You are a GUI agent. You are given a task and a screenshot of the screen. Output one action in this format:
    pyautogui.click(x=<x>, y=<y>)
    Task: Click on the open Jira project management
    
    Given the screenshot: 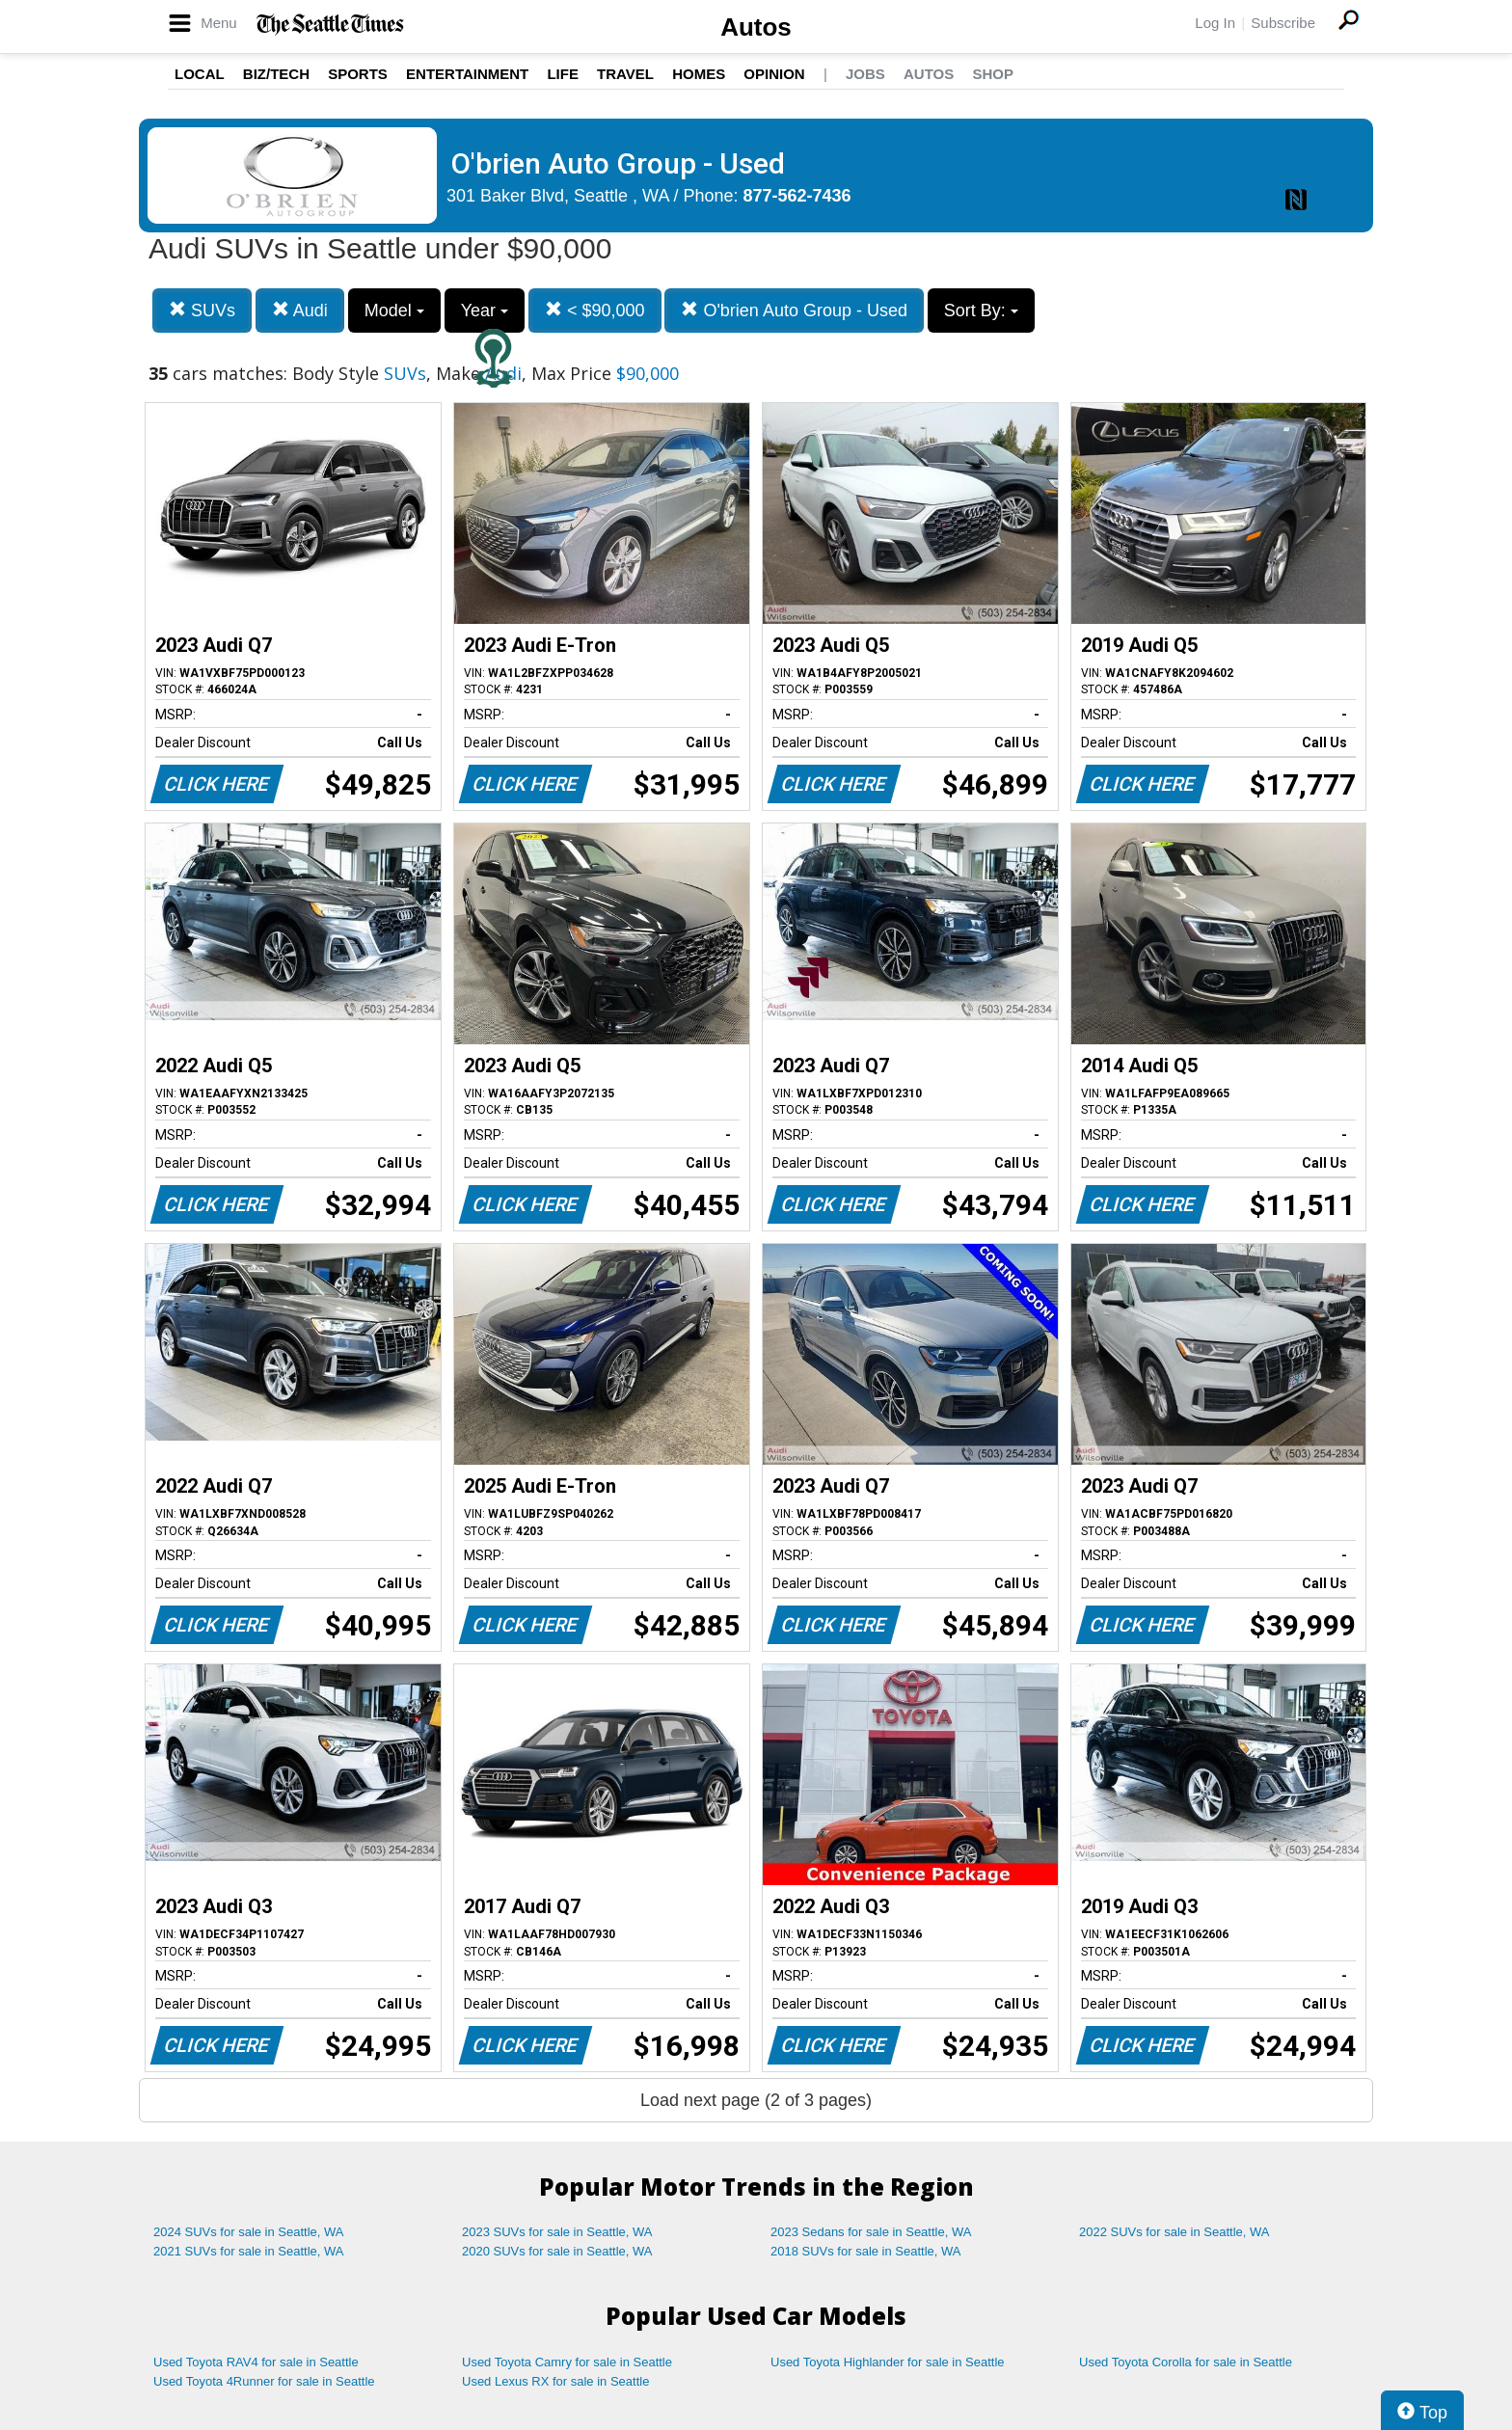 What is the action you would take?
    pyautogui.click(x=808, y=978)
    